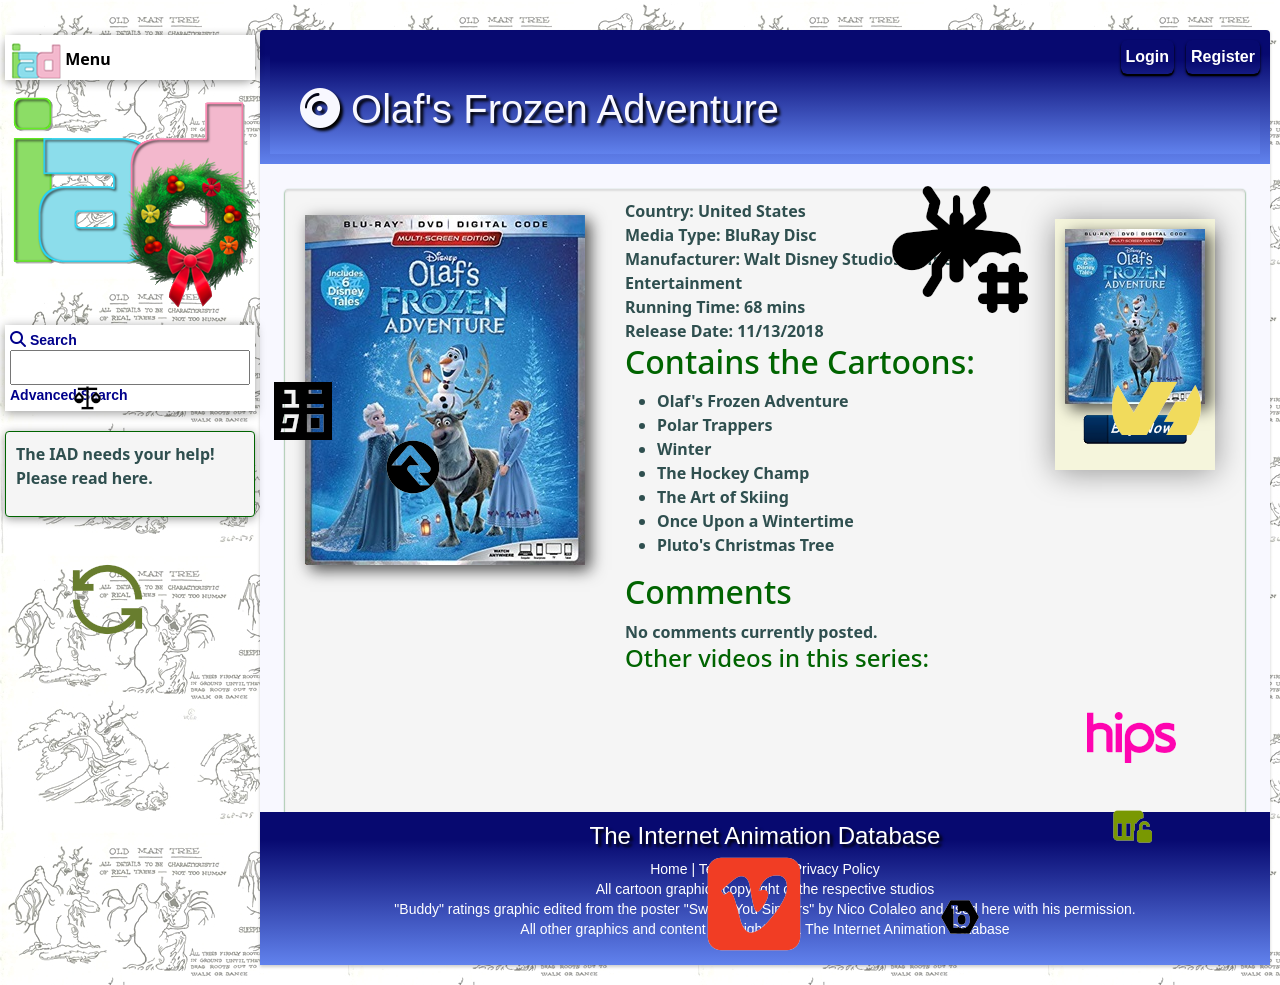 This screenshot has width=1280, height=985. What do you see at coordinates (1131, 737) in the screenshot?
I see `hips payment platform logo` at bounding box center [1131, 737].